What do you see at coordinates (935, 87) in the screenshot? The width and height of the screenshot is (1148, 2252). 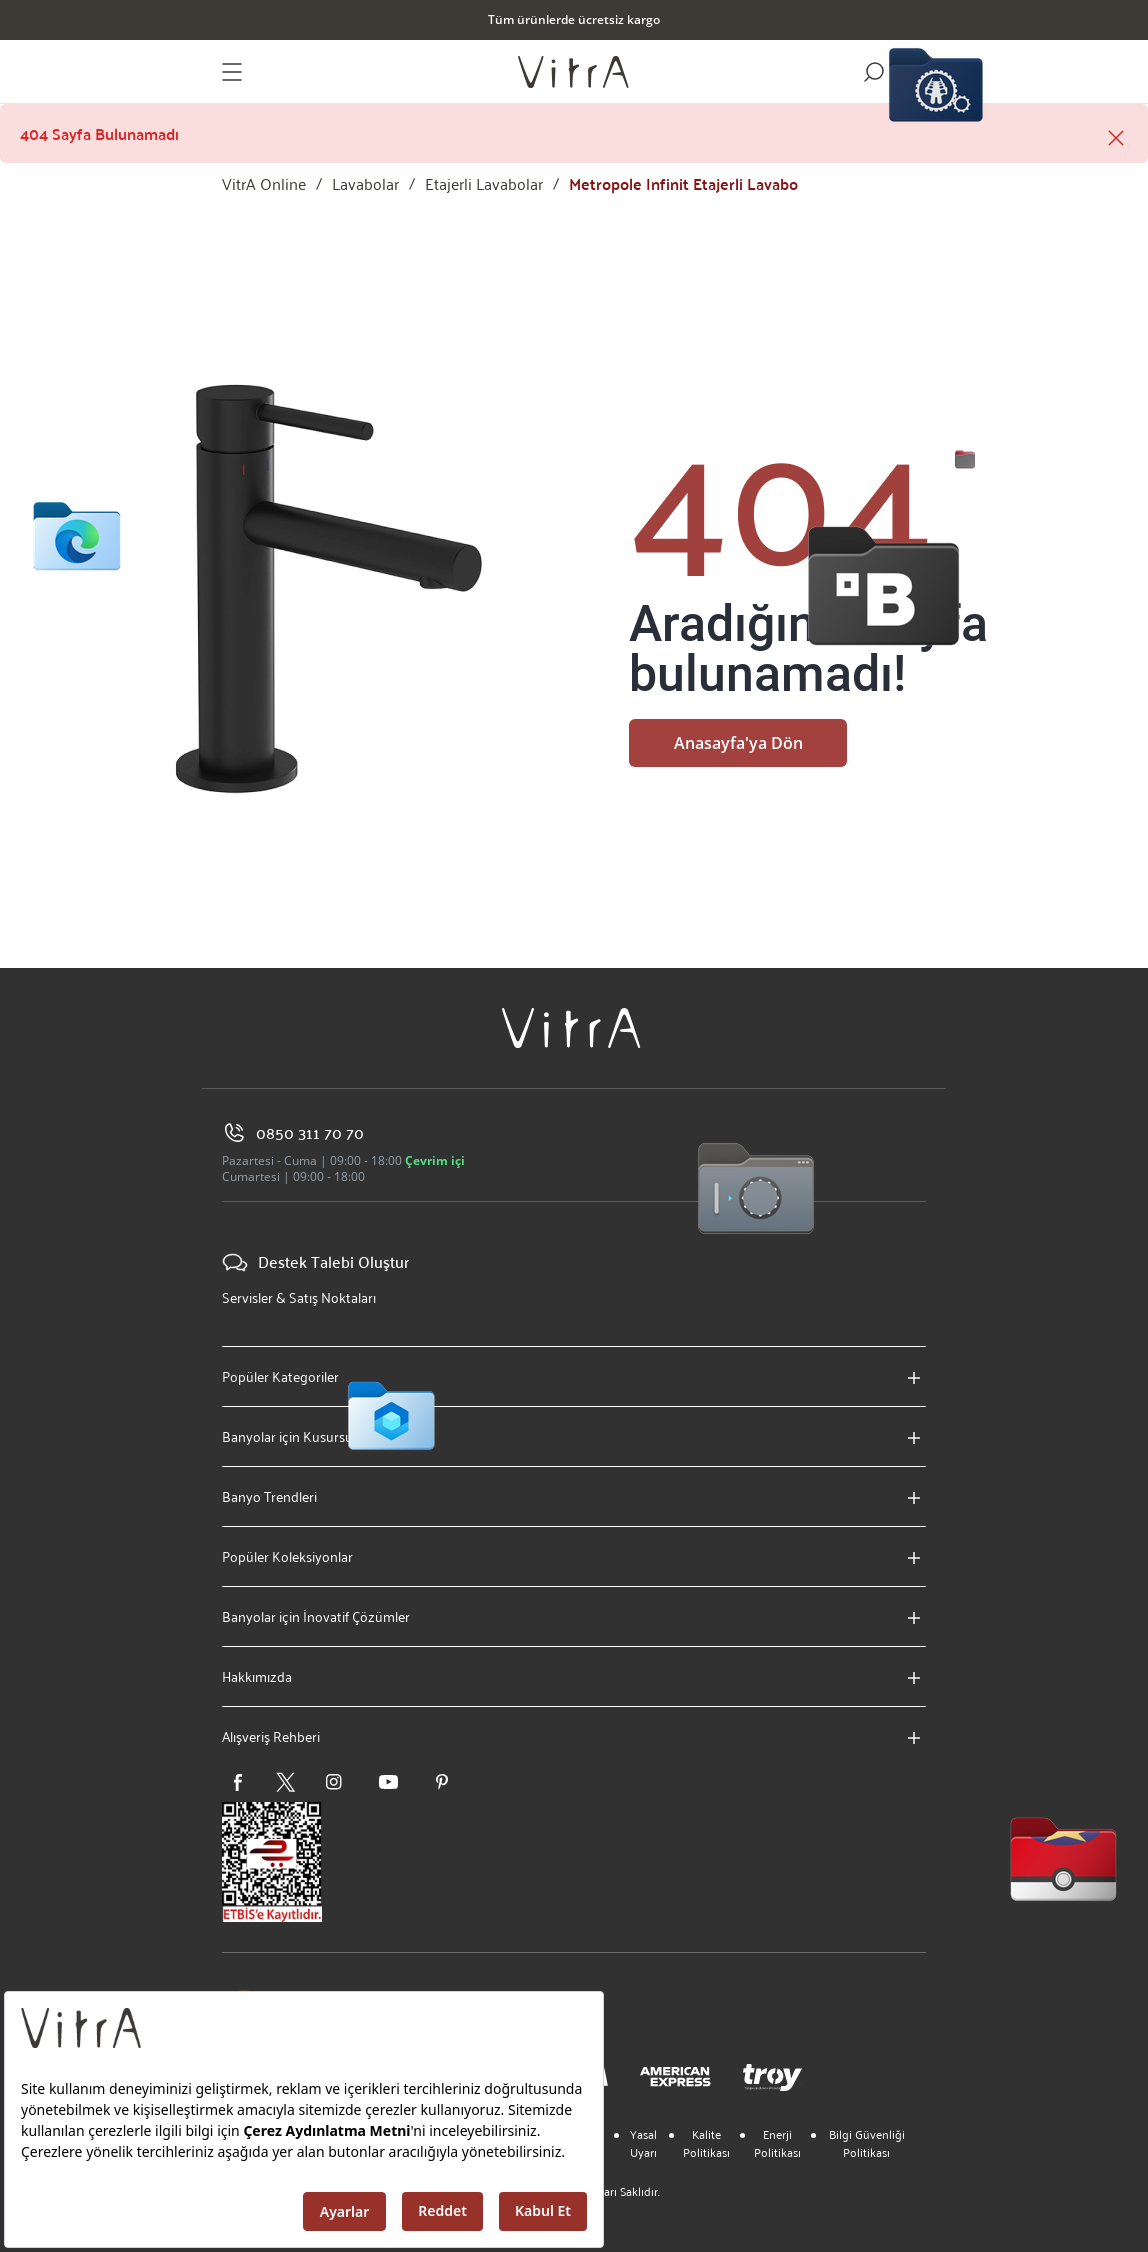 I see `folder for NoLimits coaster simulation mods and custom content` at bounding box center [935, 87].